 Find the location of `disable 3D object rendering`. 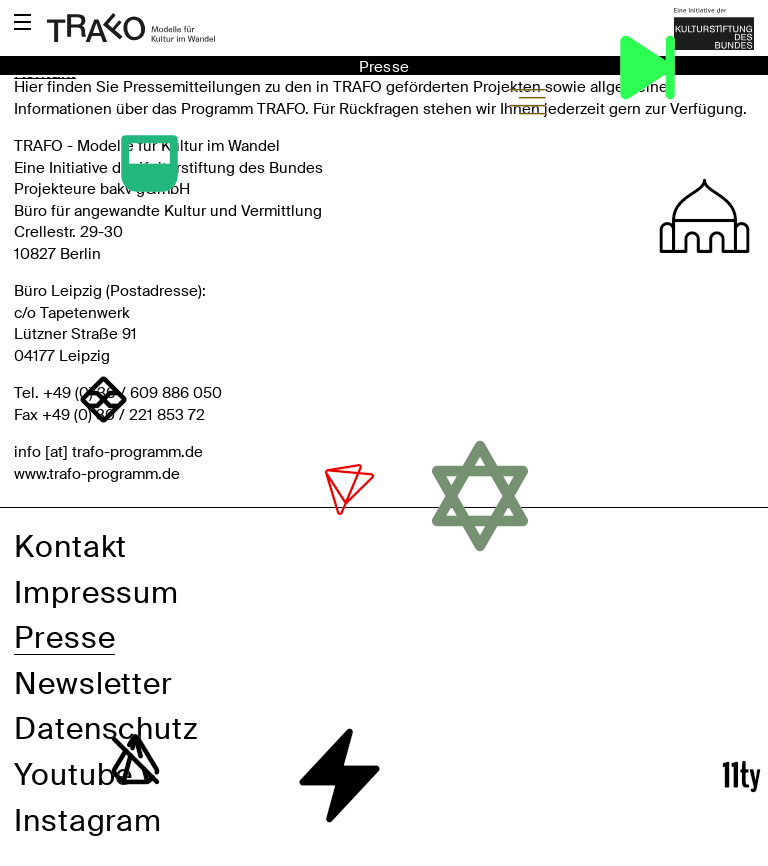

disable 3D object rendering is located at coordinates (135, 760).